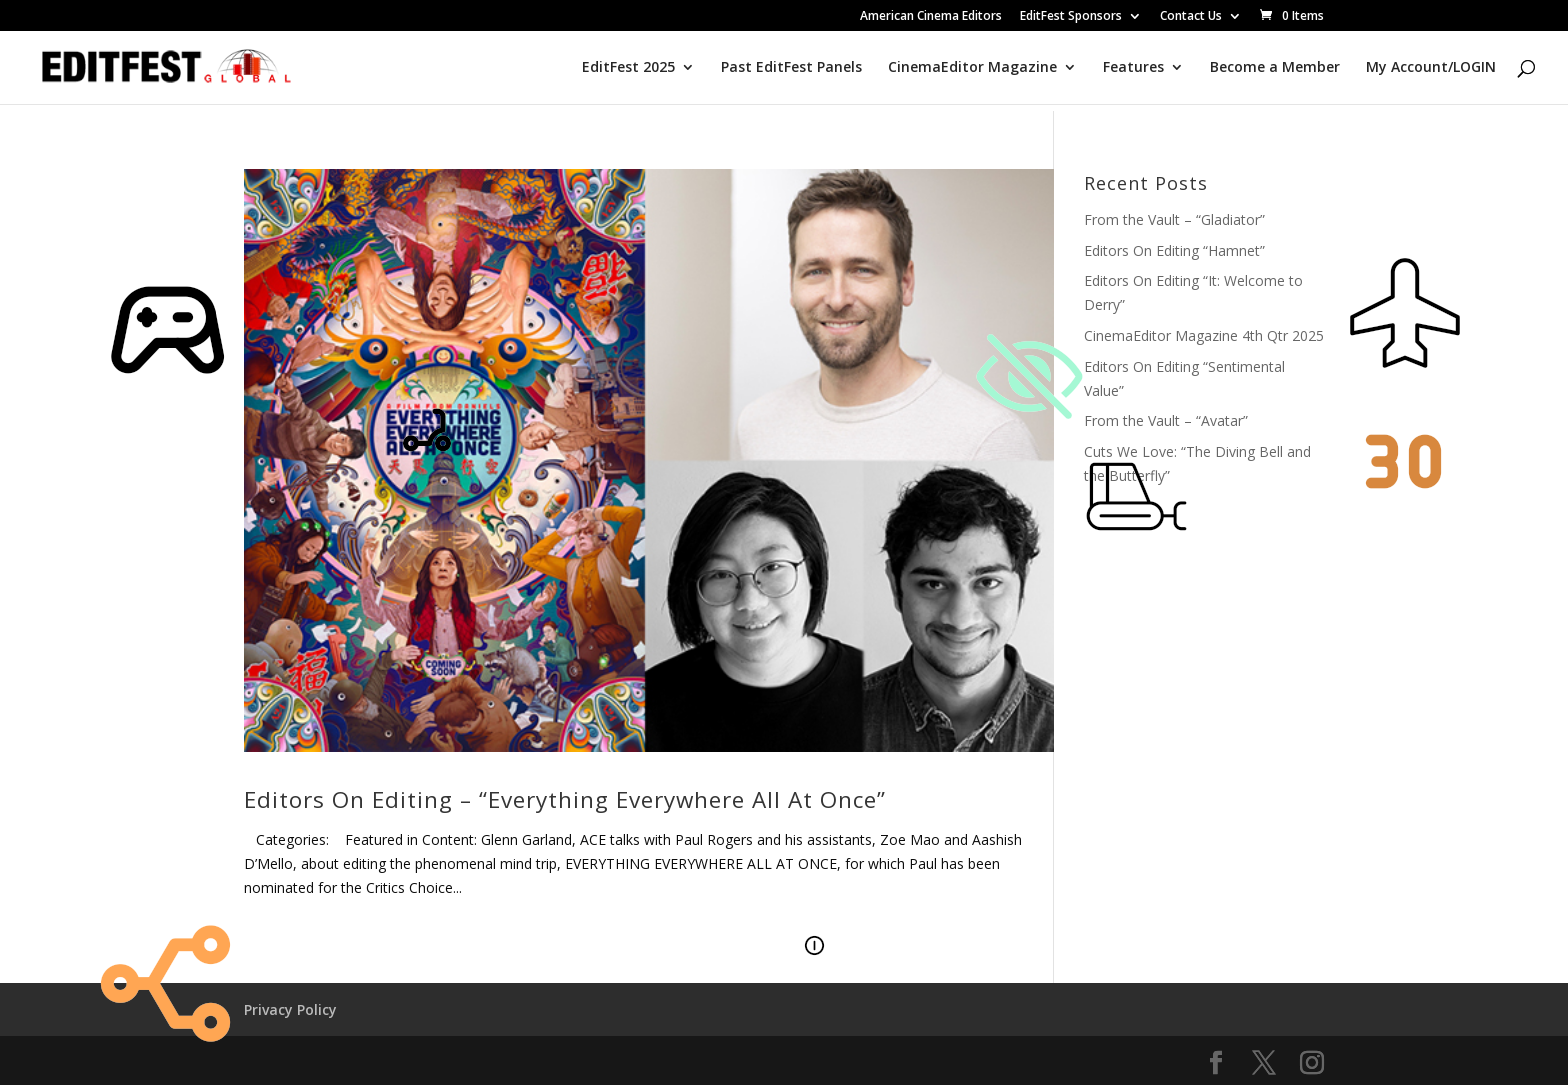  I want to click on hide password or sensitive content, so click(1029, 376).